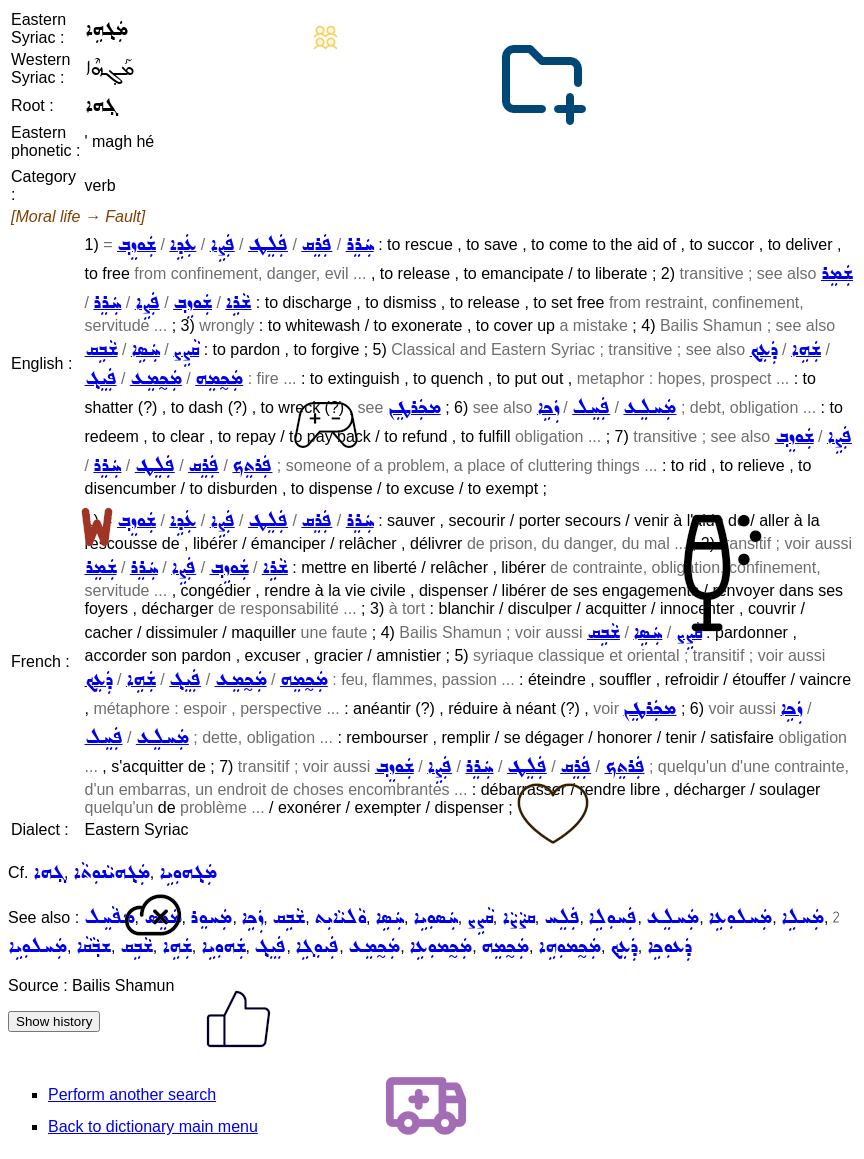 The image size is (864, 1159). What do you see at coordinates (238, 1022) in the screenshot?
I see `like or approve content` at bounding box center [238, 1022].